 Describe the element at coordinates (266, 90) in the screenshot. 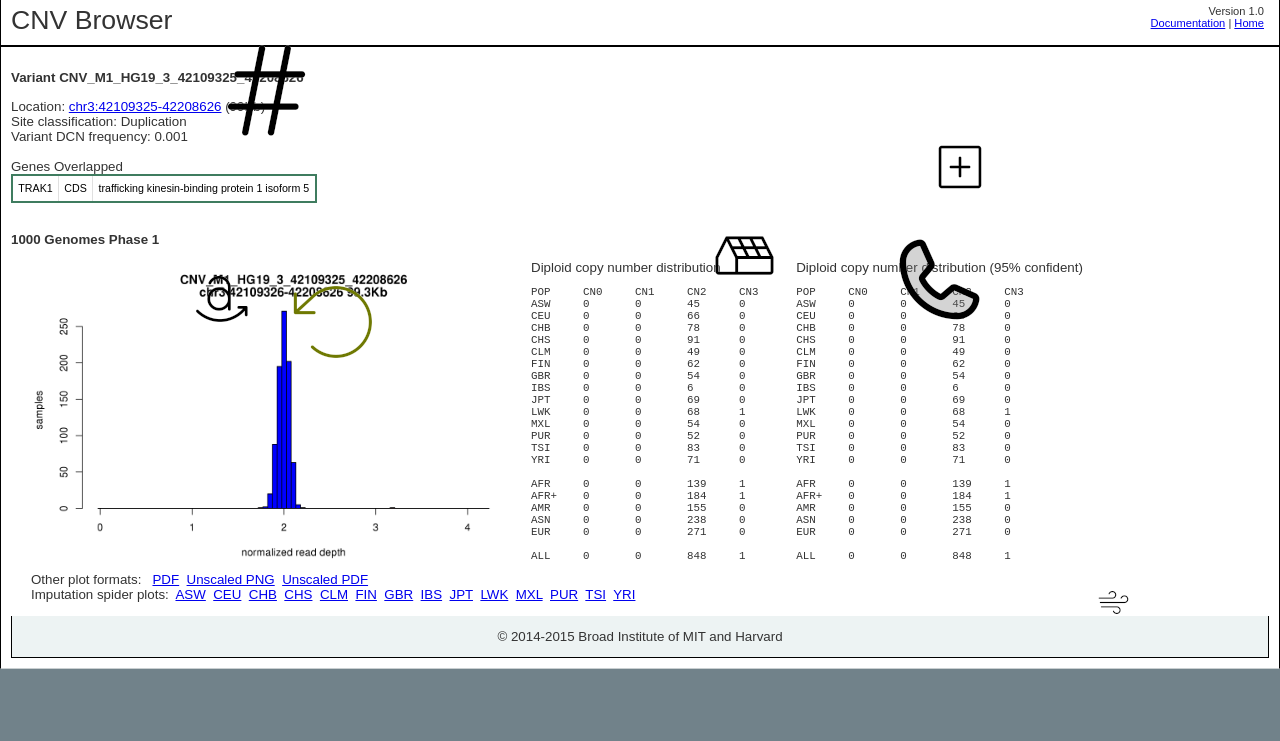

I see `add or search hashtags` at that location.